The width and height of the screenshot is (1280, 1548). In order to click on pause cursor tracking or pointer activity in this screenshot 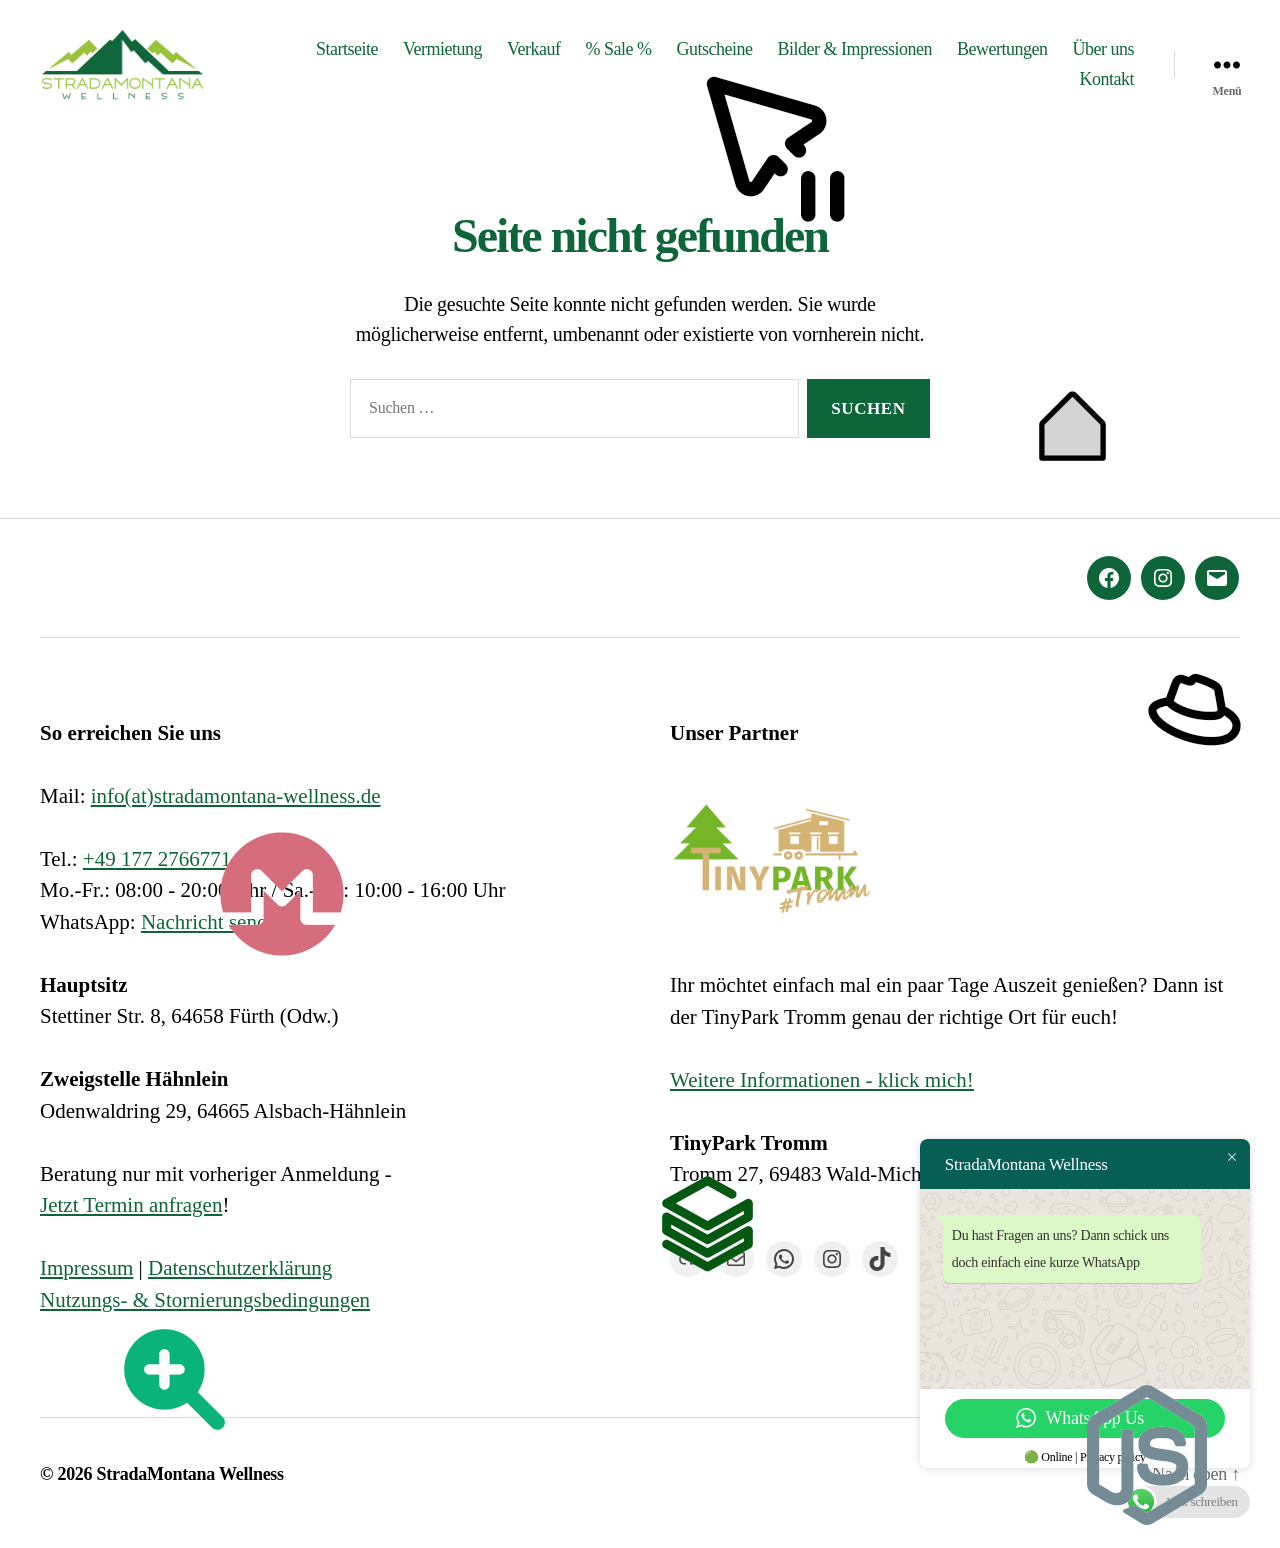, I will do `click(772, 142)`.